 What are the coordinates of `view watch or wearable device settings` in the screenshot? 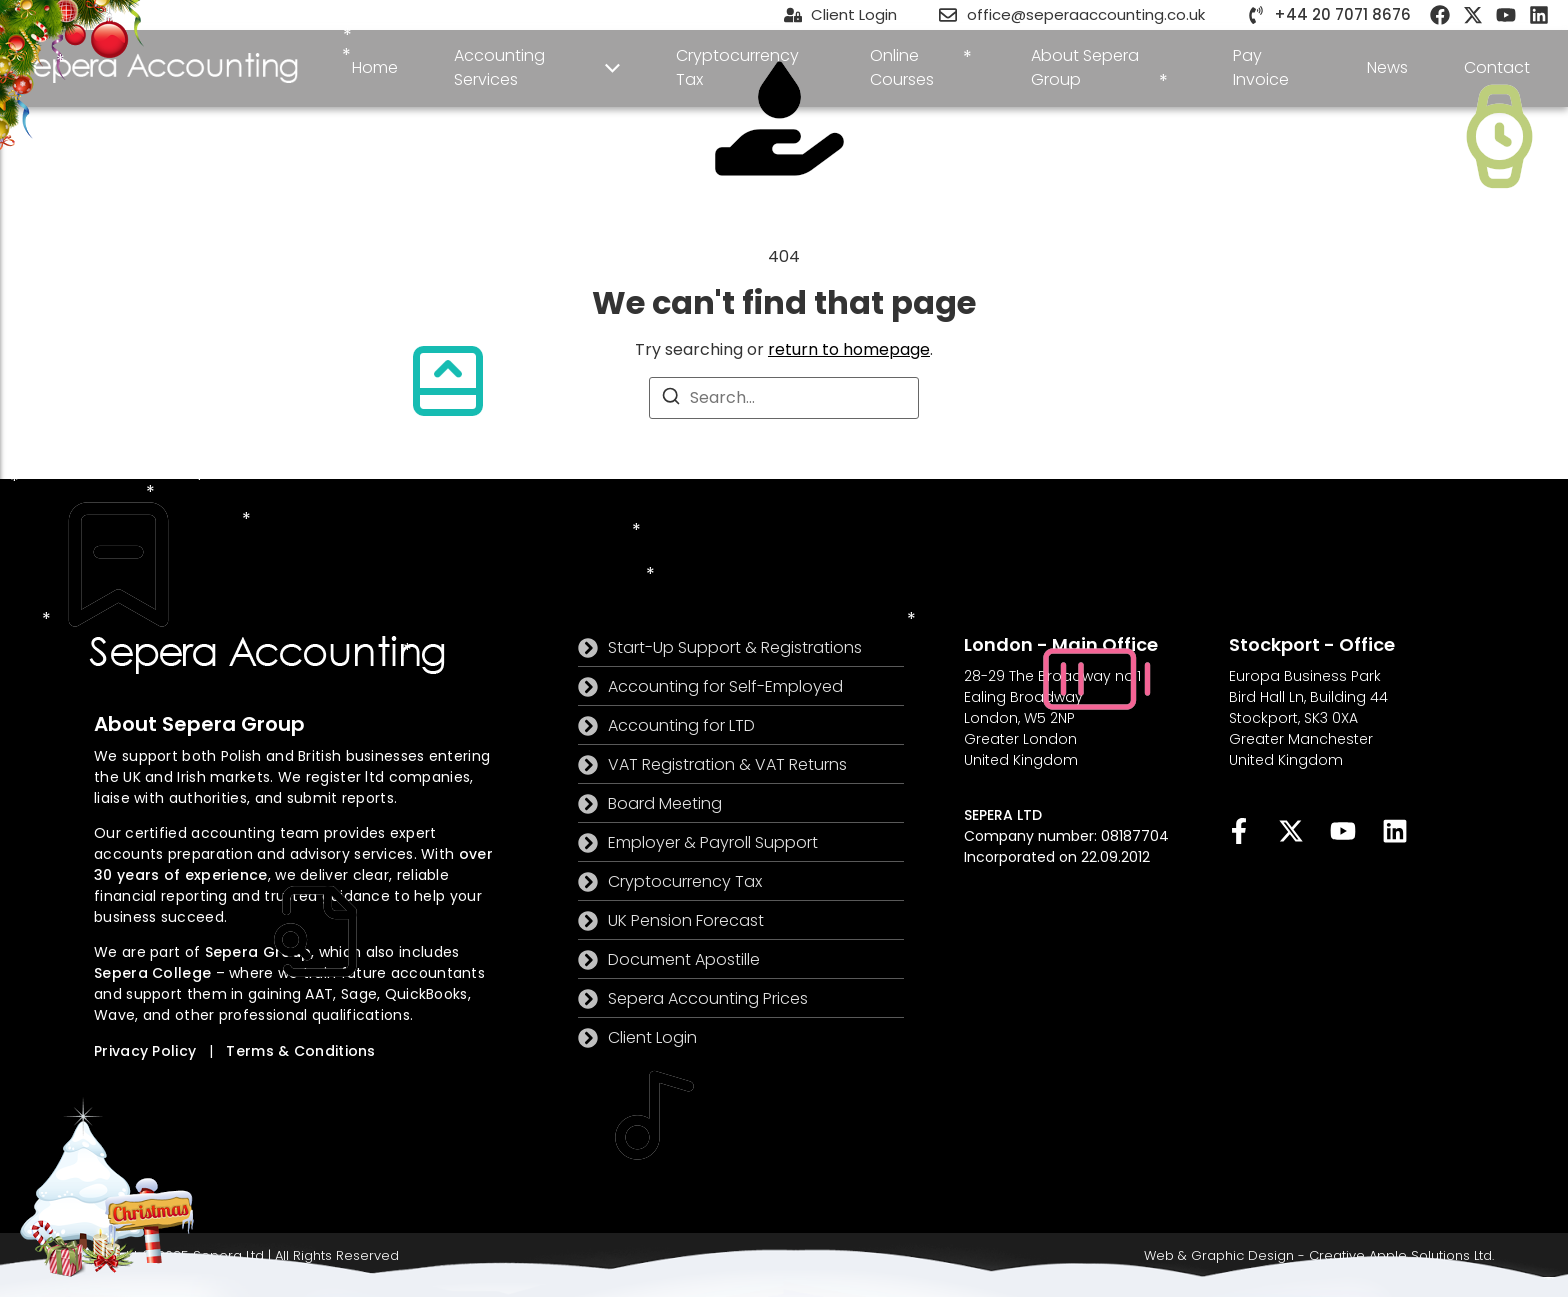 It's located at (1499, 136).